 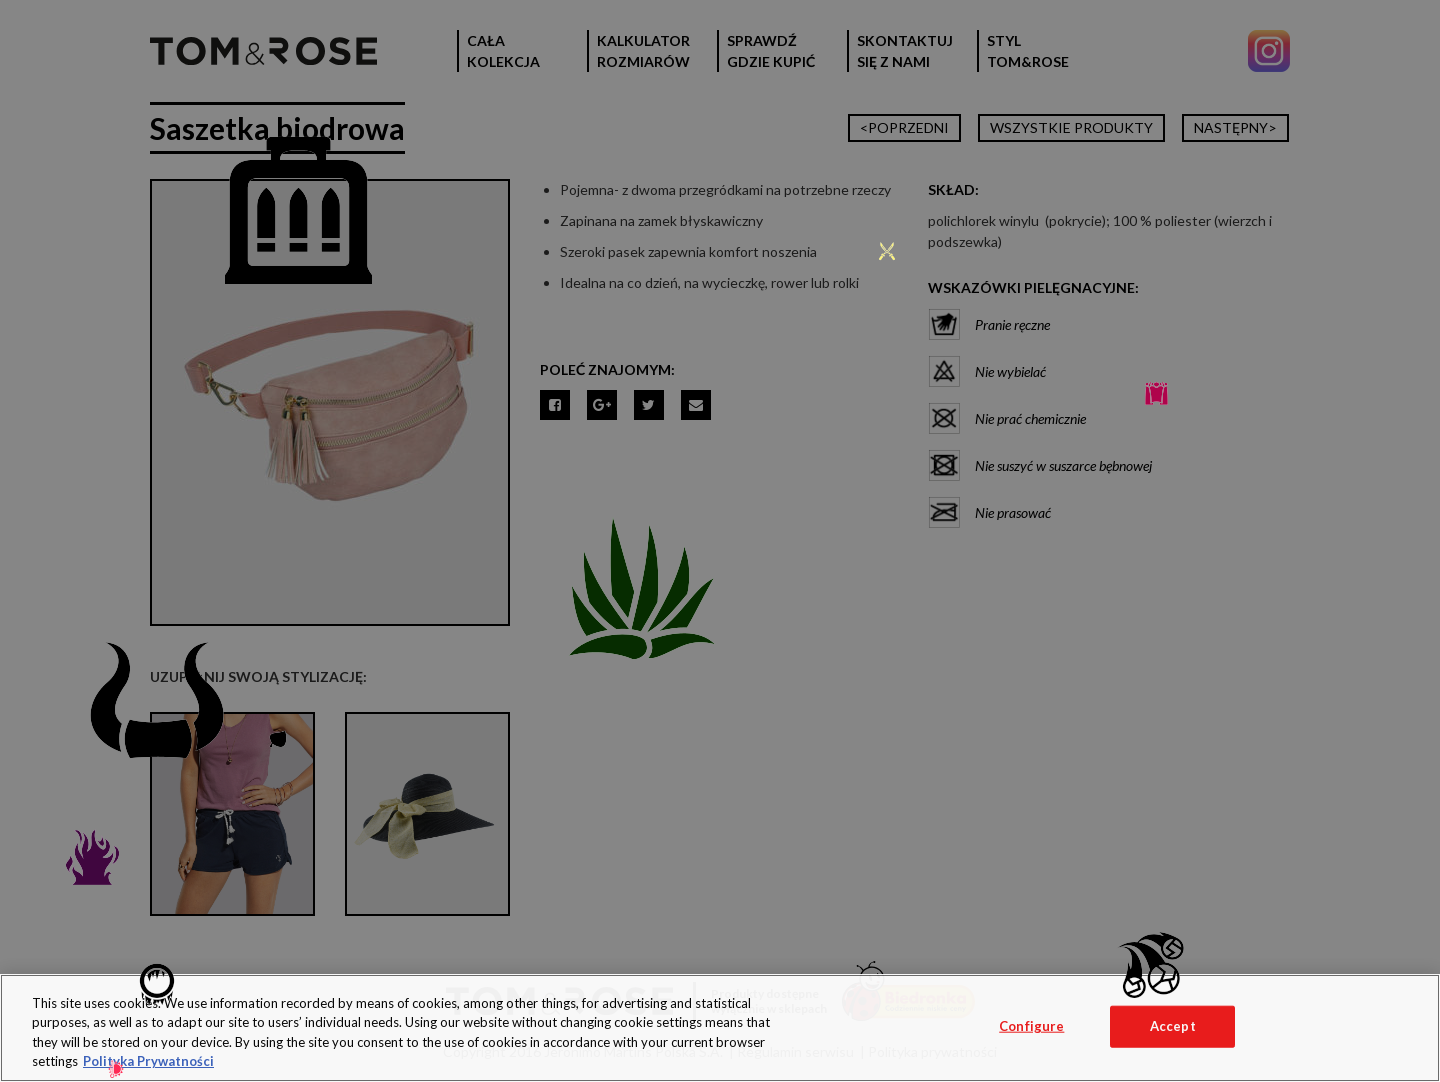 I want to click on trim or cut selected content, so click(x=887, y=251).